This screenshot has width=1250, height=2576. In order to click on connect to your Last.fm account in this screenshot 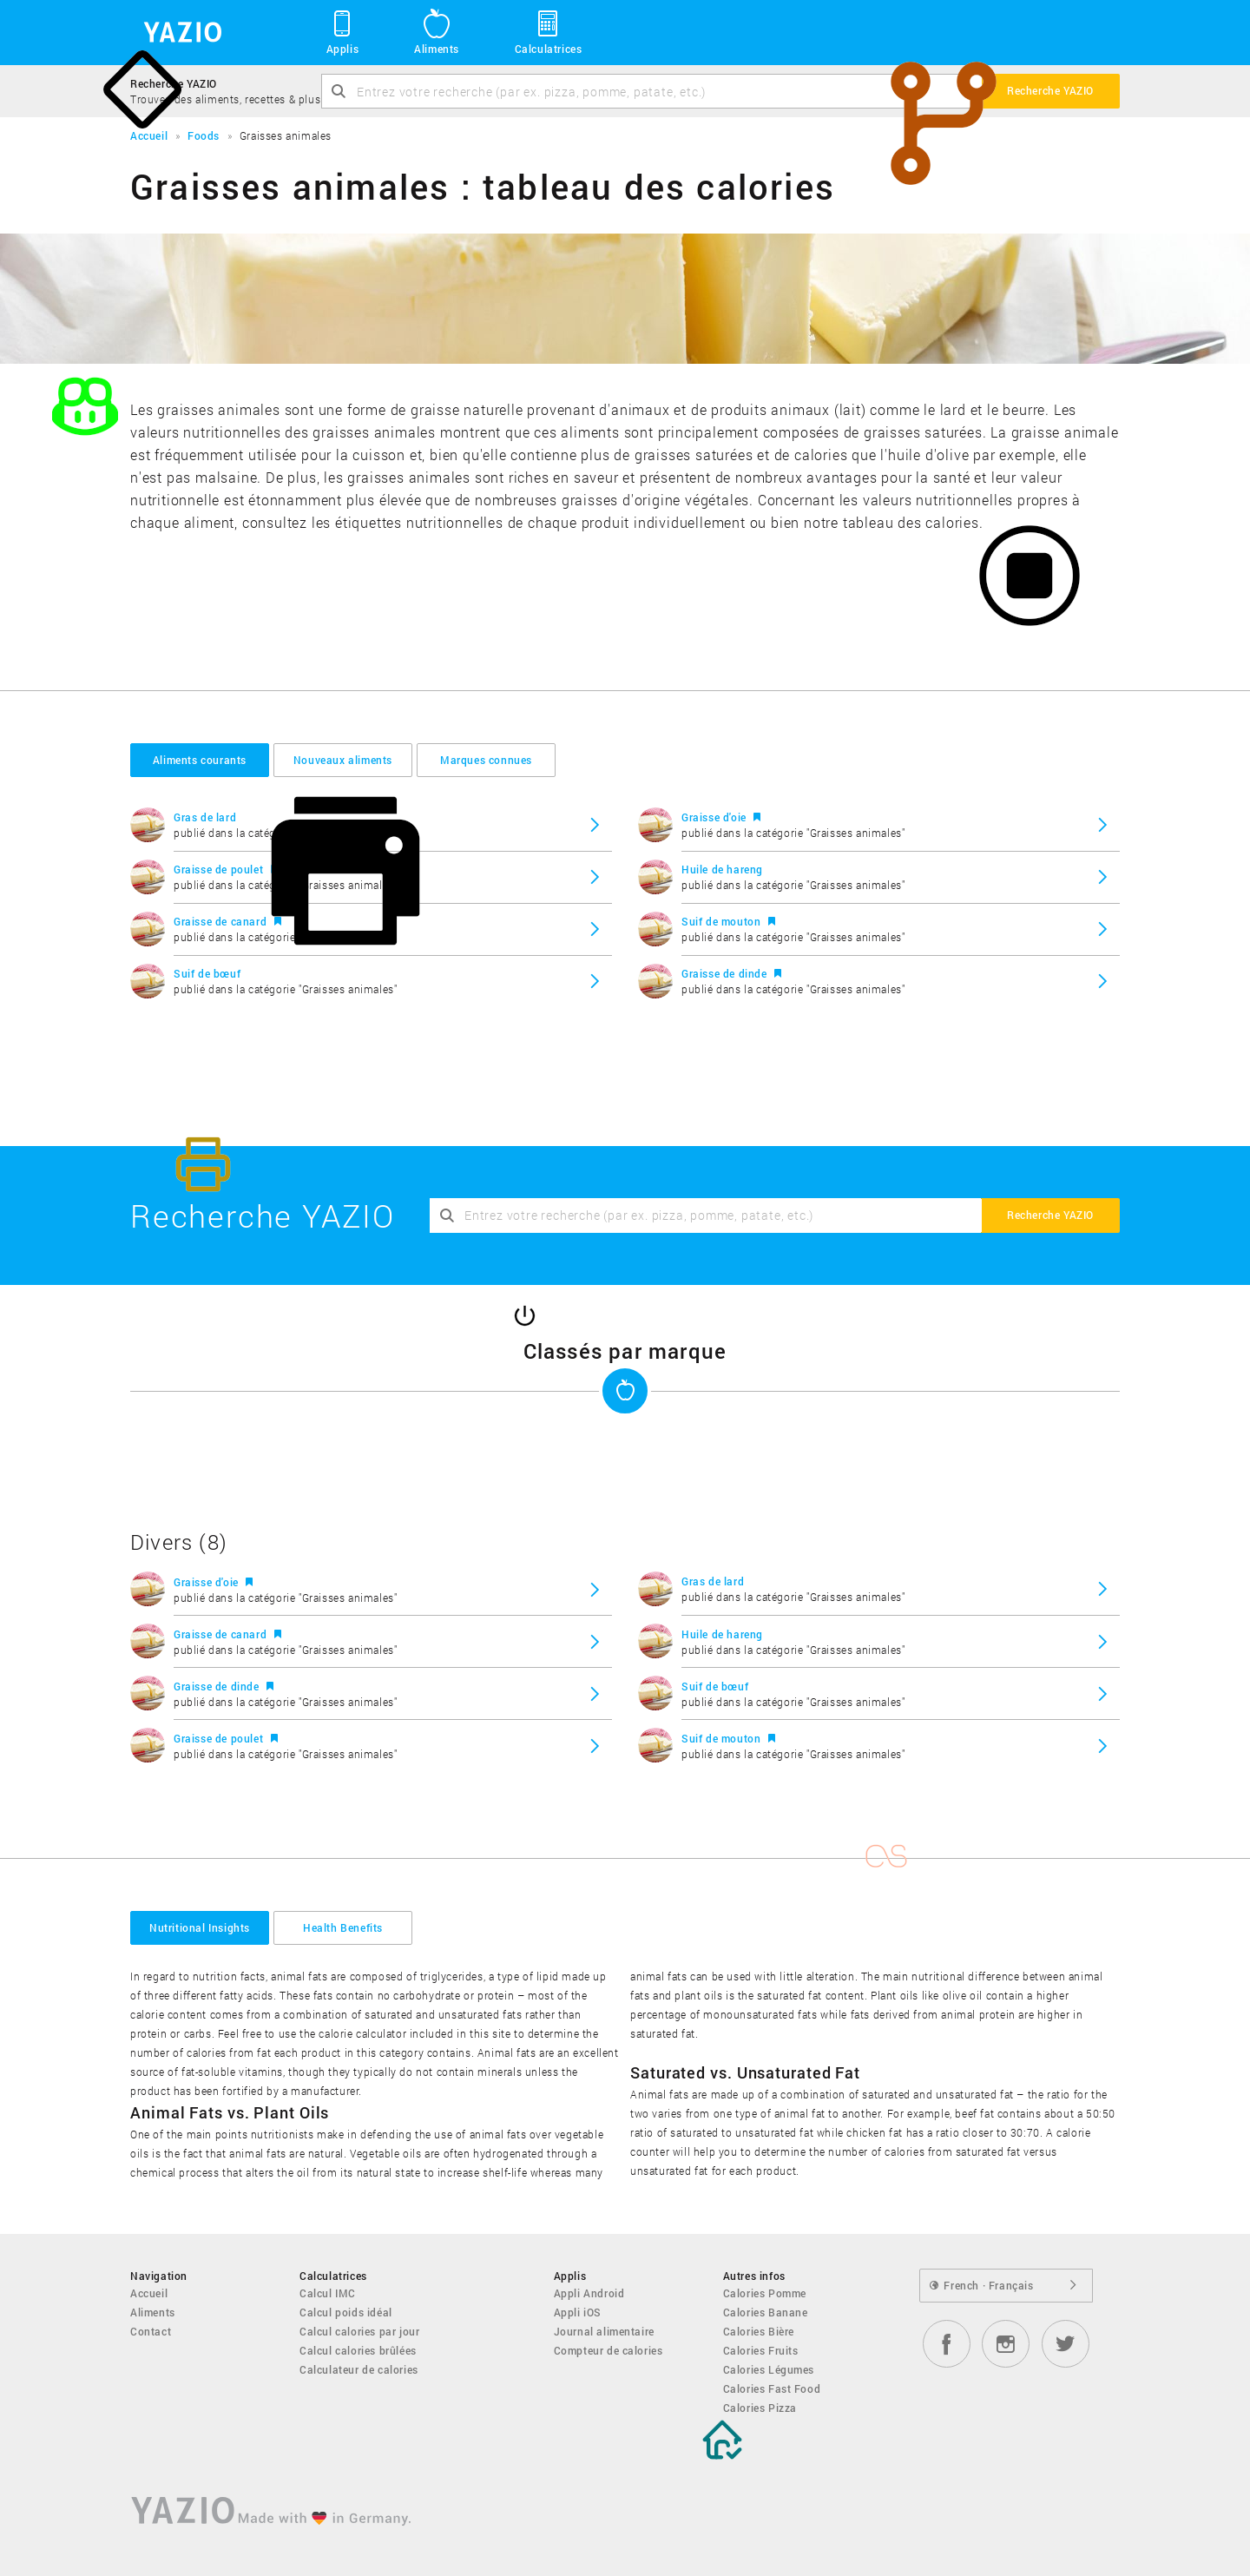, I will do `click(886, 1855)`.